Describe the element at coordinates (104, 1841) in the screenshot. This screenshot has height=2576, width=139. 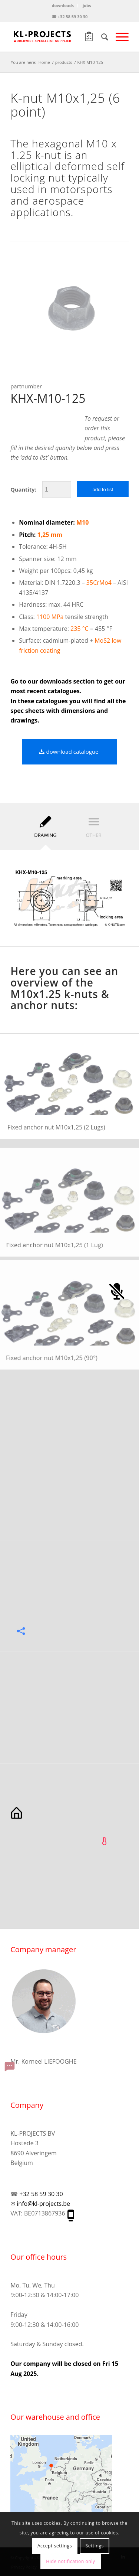
I see `view current temperature` at that location.